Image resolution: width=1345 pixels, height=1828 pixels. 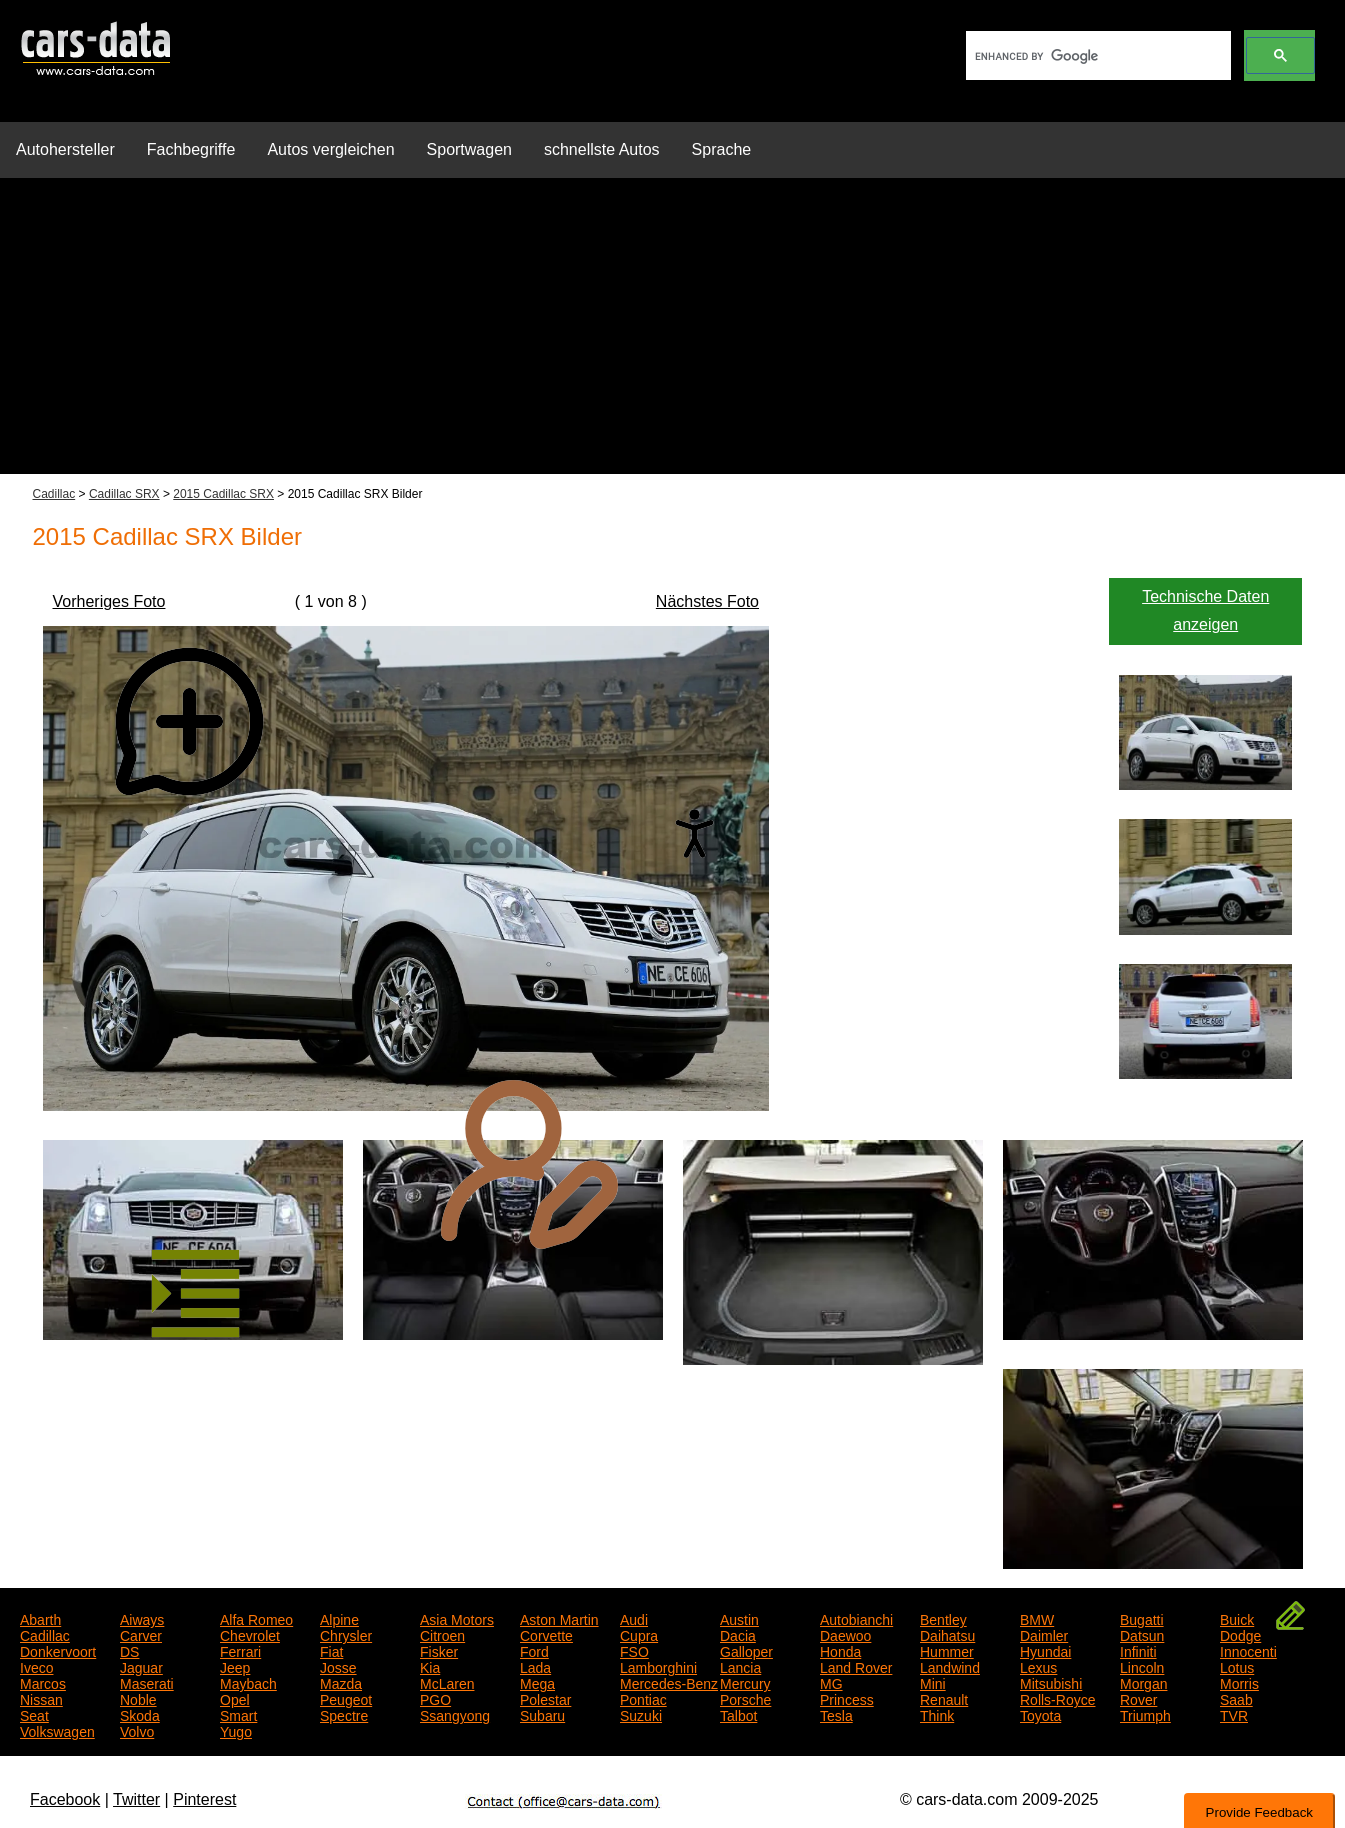 I want to click on start a new conversation, so click(x=189, y=721).